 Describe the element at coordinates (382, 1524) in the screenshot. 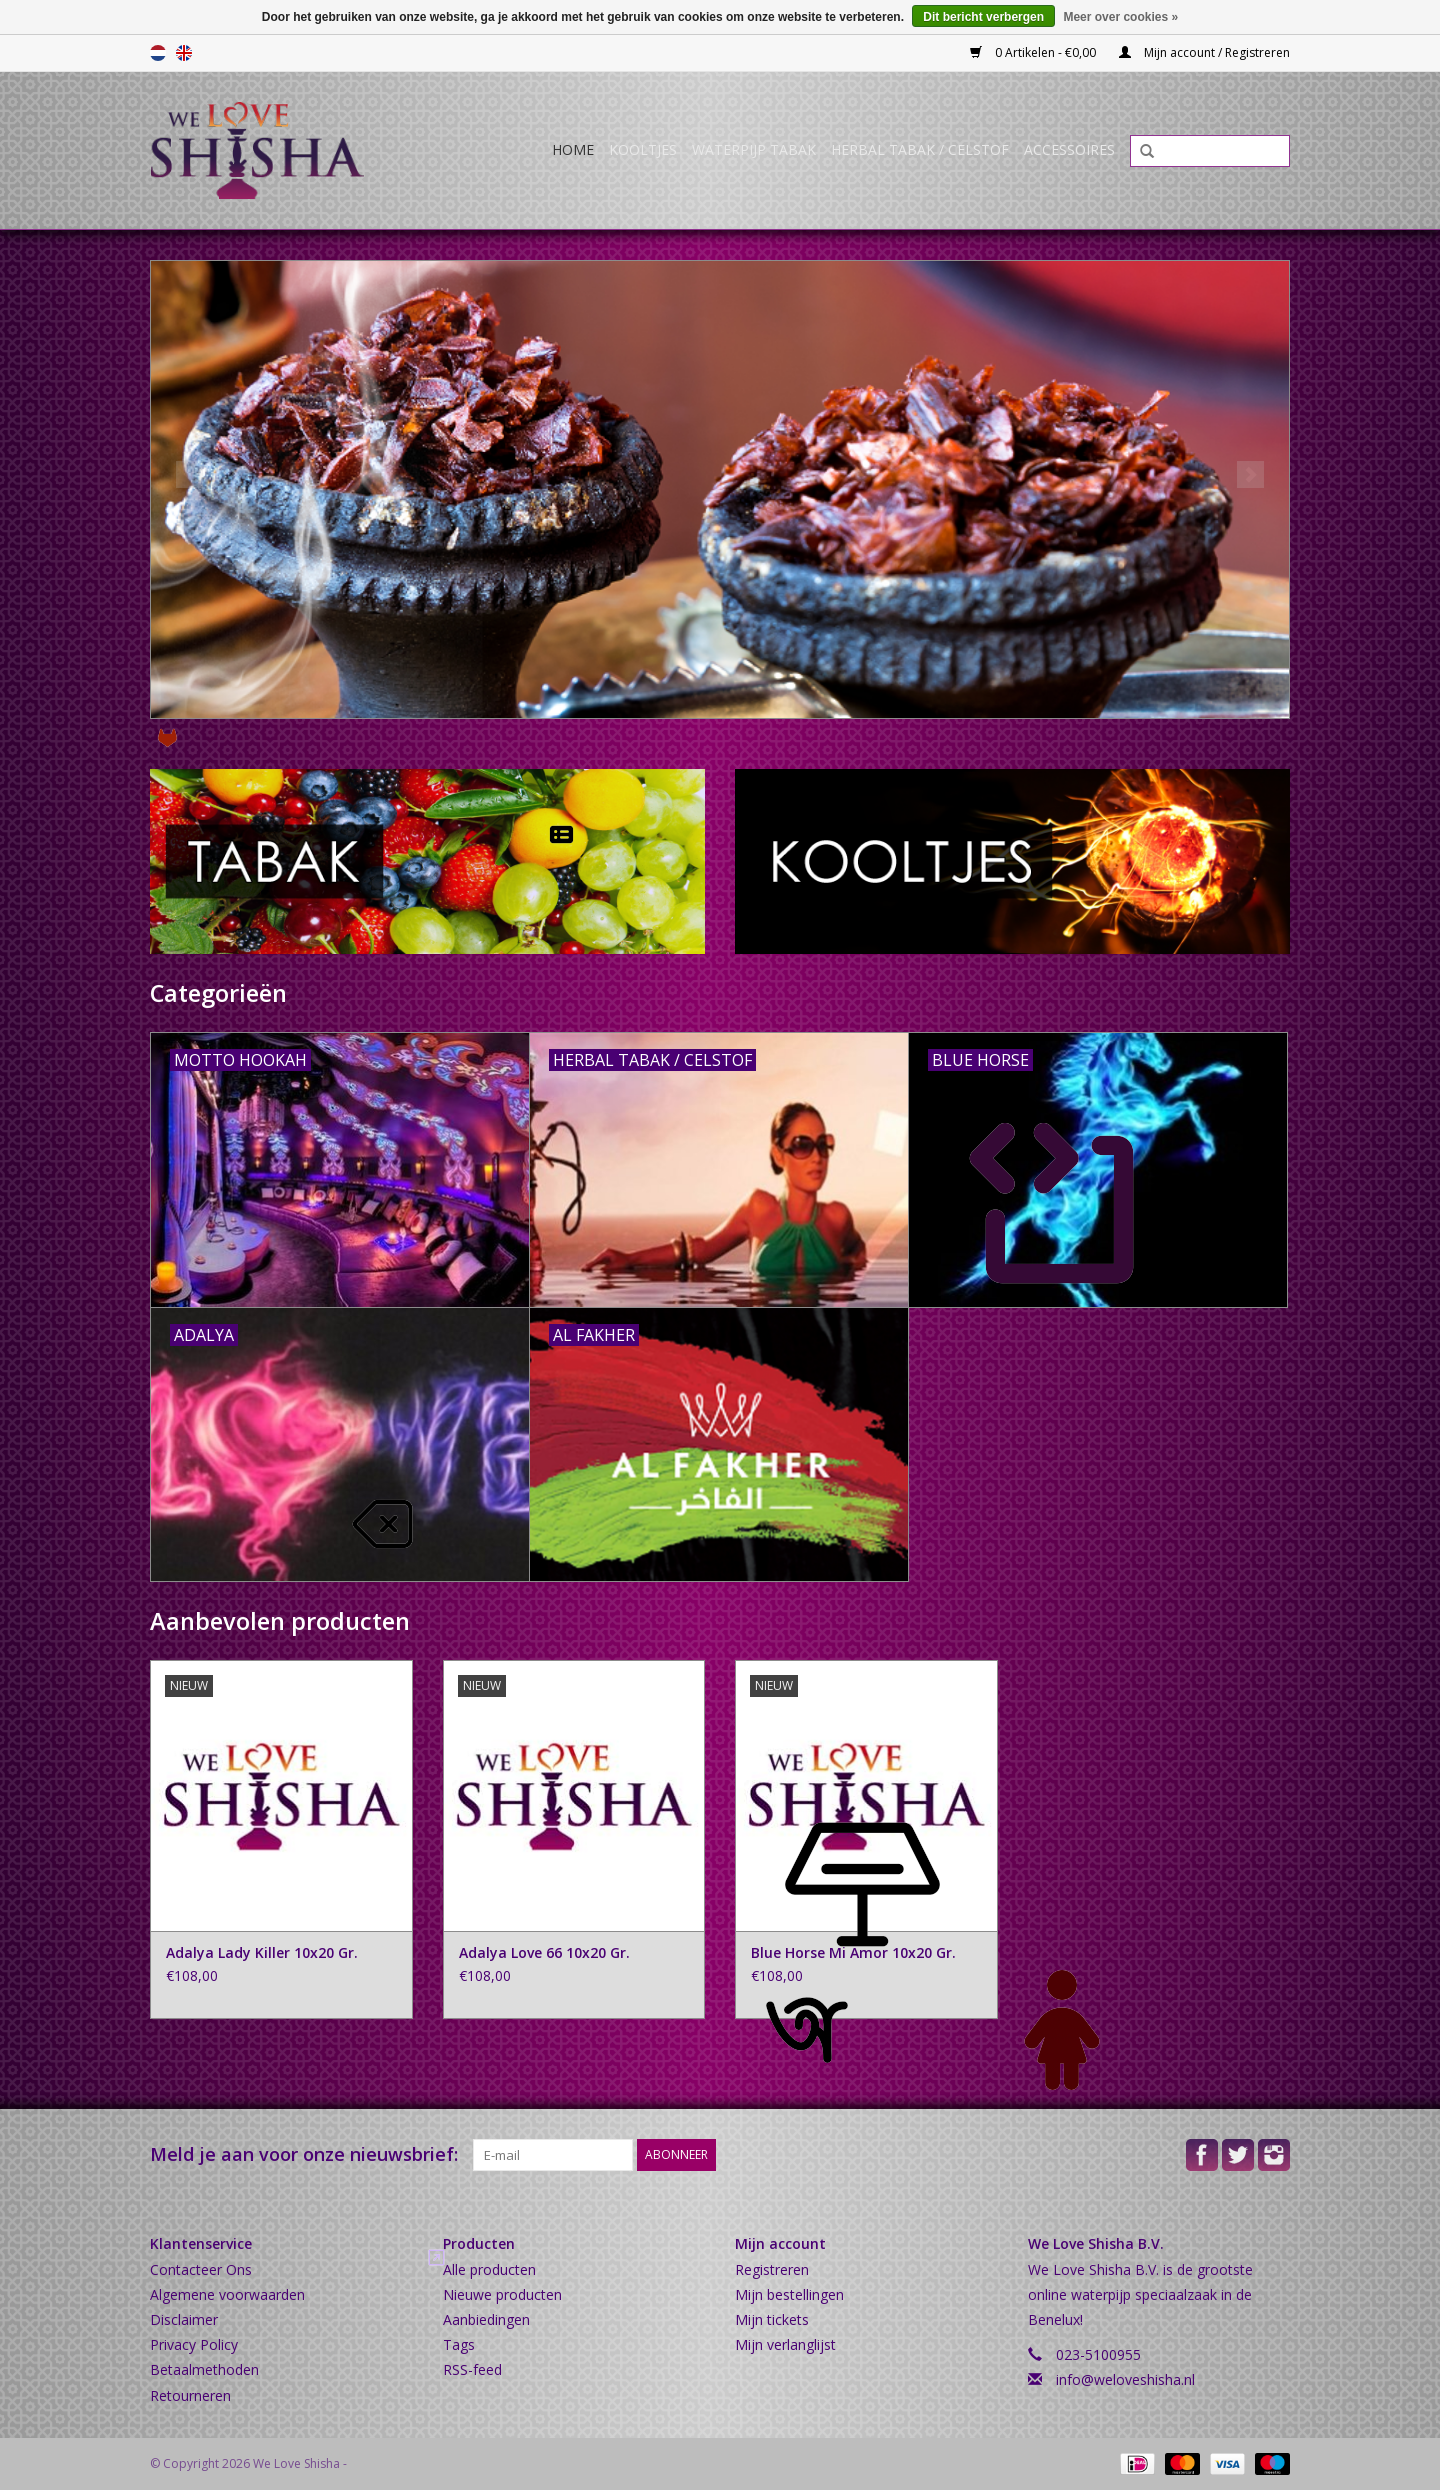

I see `delete the previous character` at that location.